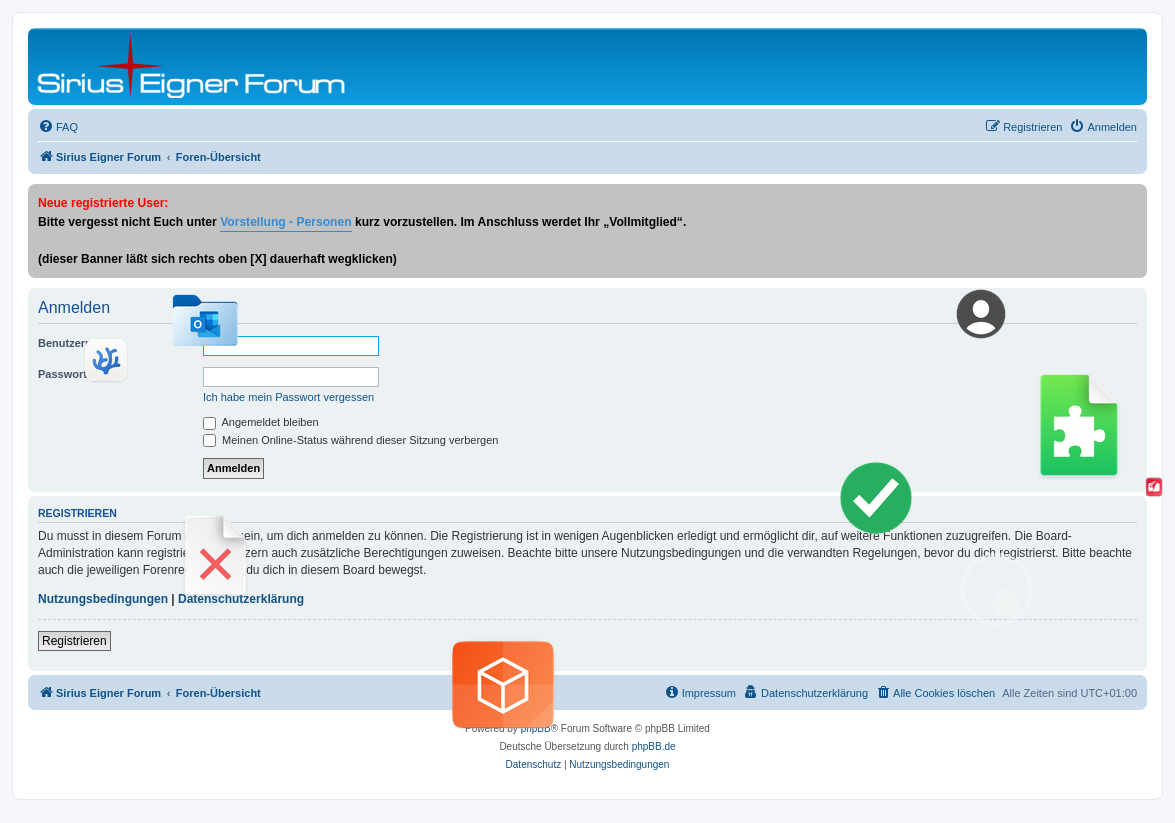  Describe the element at coordinates (996, 589) in the screenshot. I see `quassel IRC client is currently inactive or disconnected` at that location.